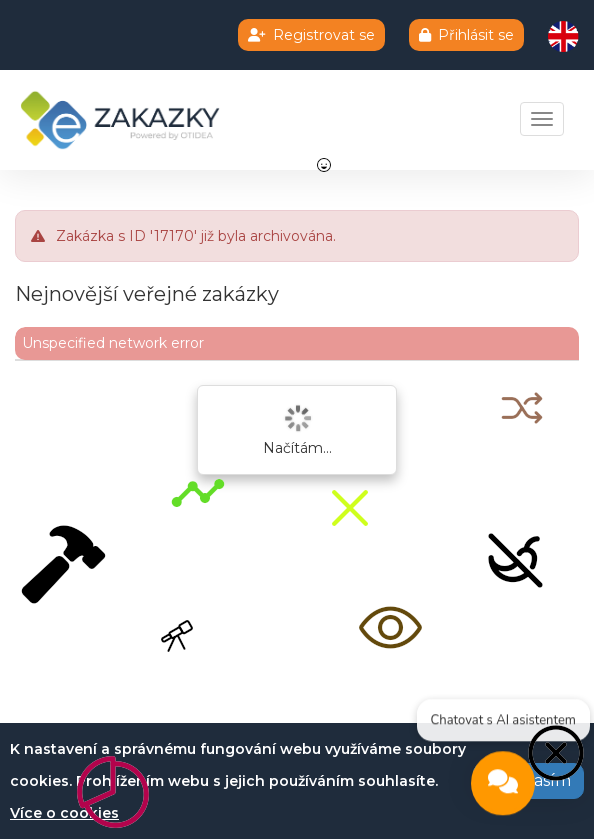 Image resolution: width=594 pixels, height=839 pixels. What do you see at coordinates (515, 560) in the screenshot?
I see `disable spicy food filter` at bounding box center [515, 560].